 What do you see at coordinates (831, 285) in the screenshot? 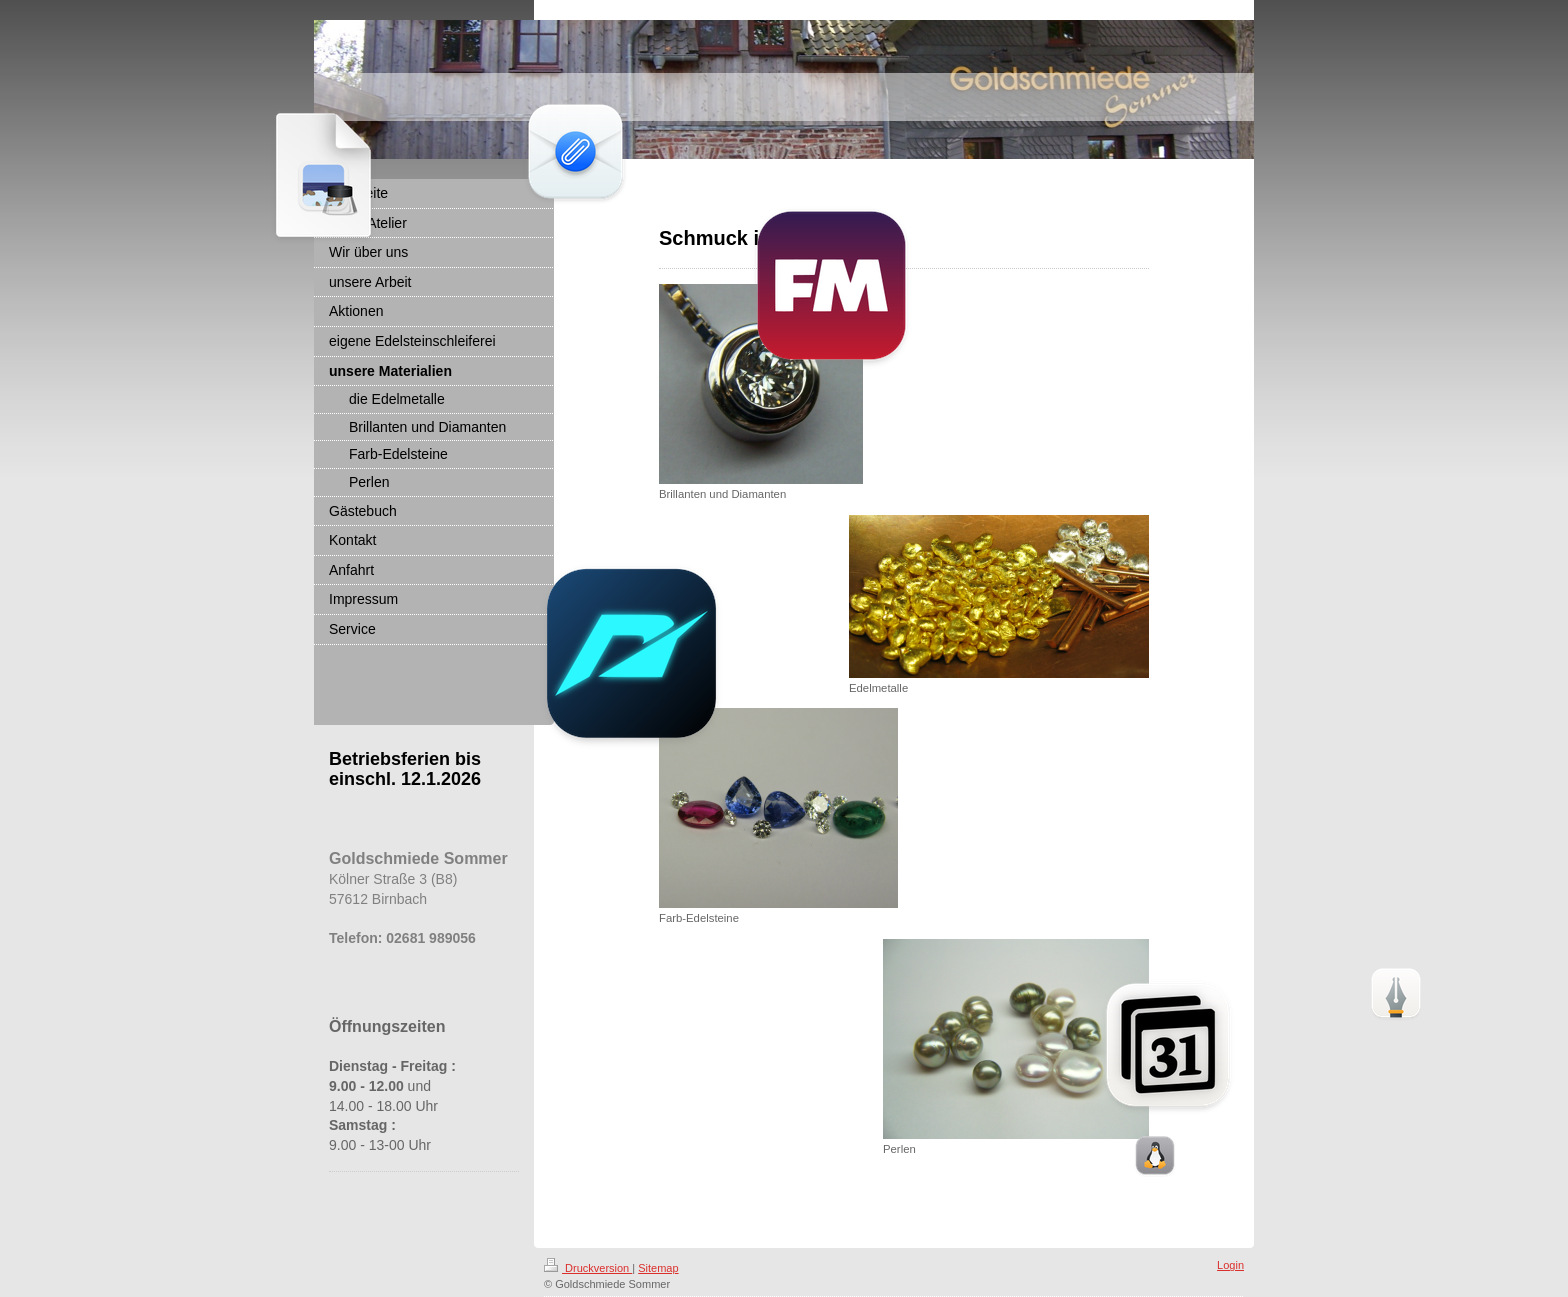
I see `open football manager app` at bounding box center [831, 285].